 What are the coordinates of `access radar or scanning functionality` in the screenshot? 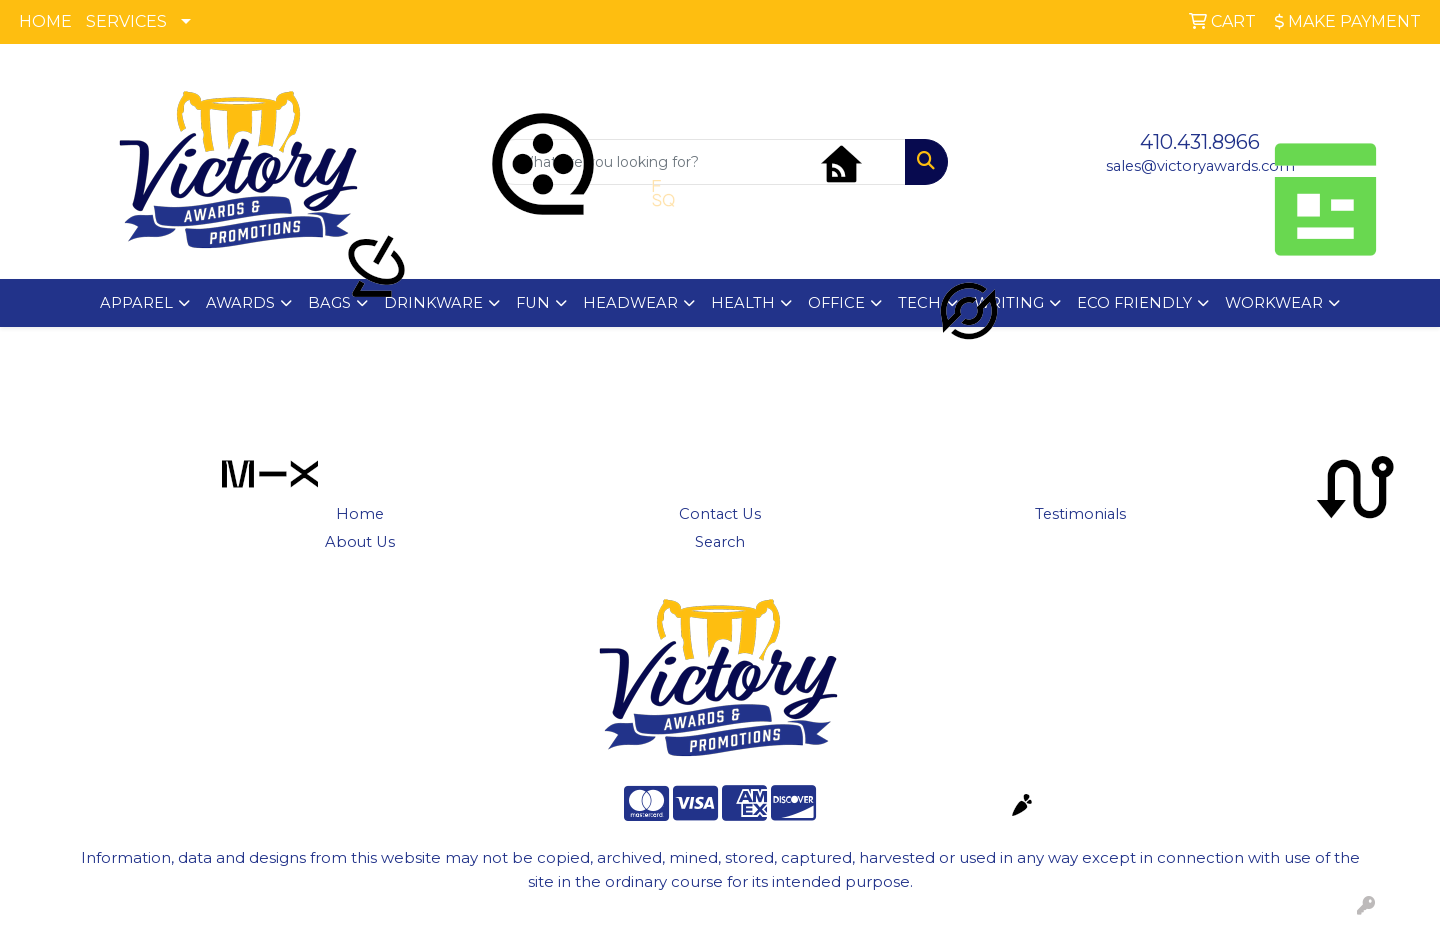 It's located at (376, 266).